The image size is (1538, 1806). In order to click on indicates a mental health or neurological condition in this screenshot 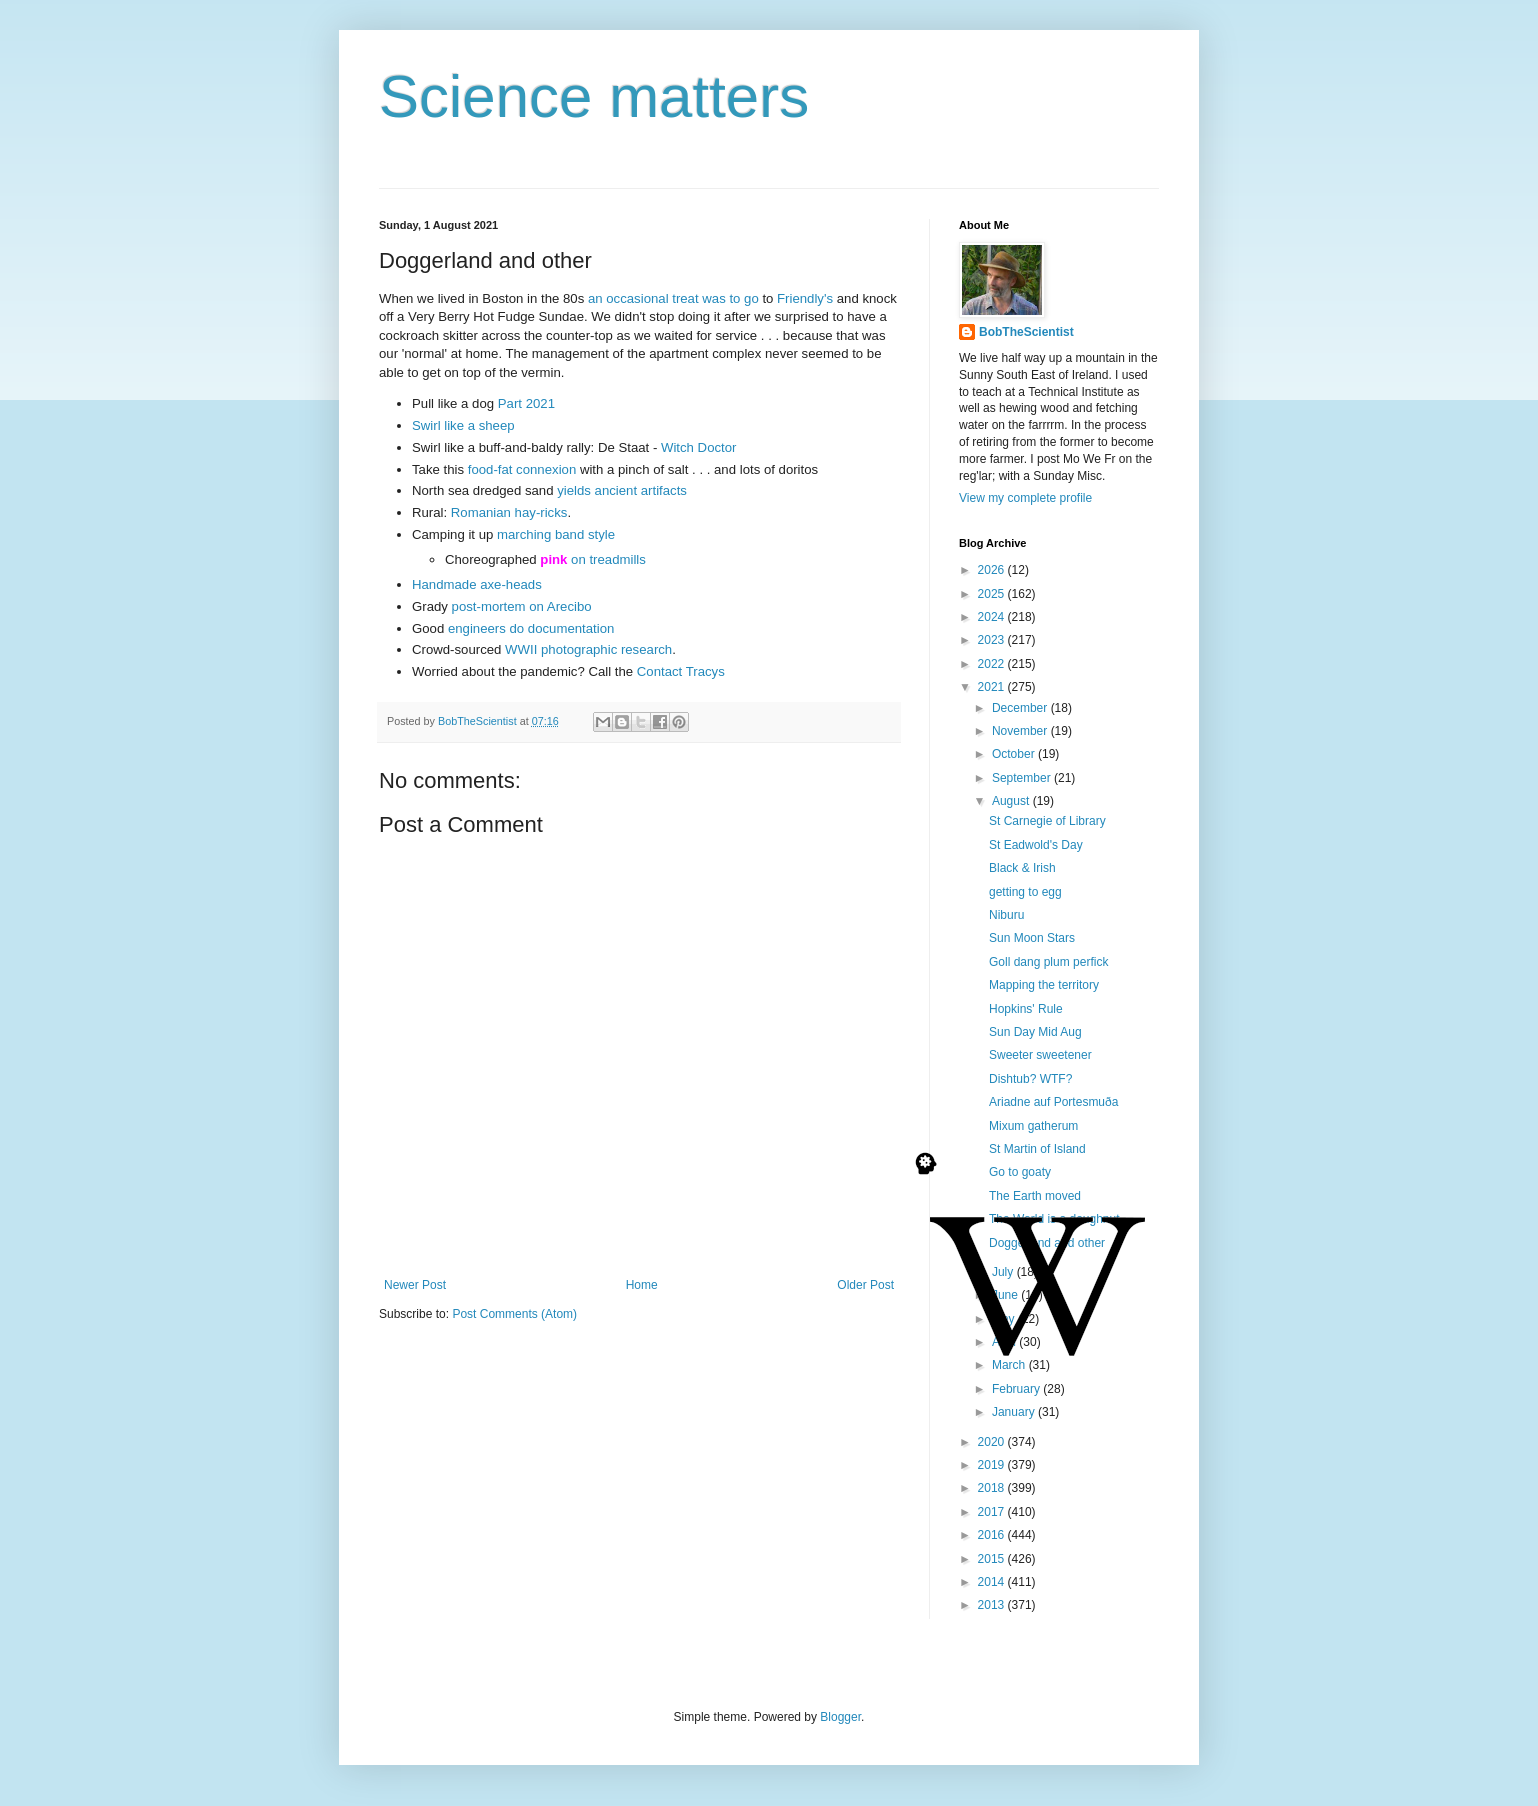, I will do `click(926, 1163)`.